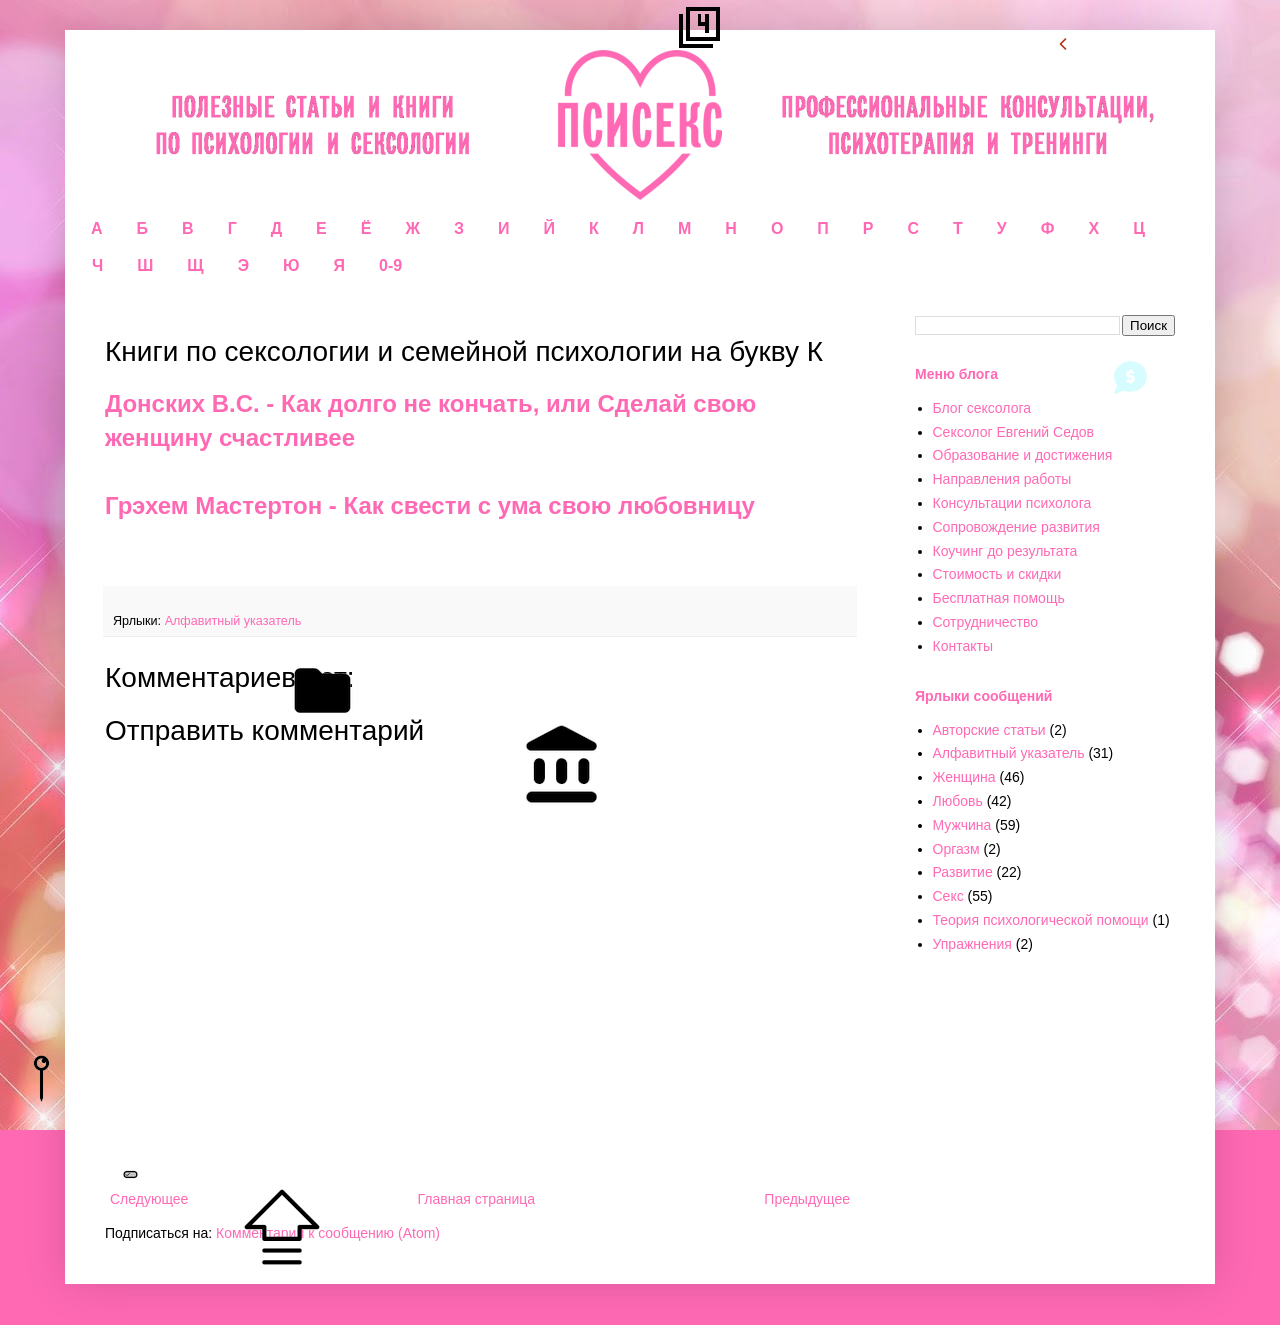  I want to click on upload file or content, so click(282, 1230).